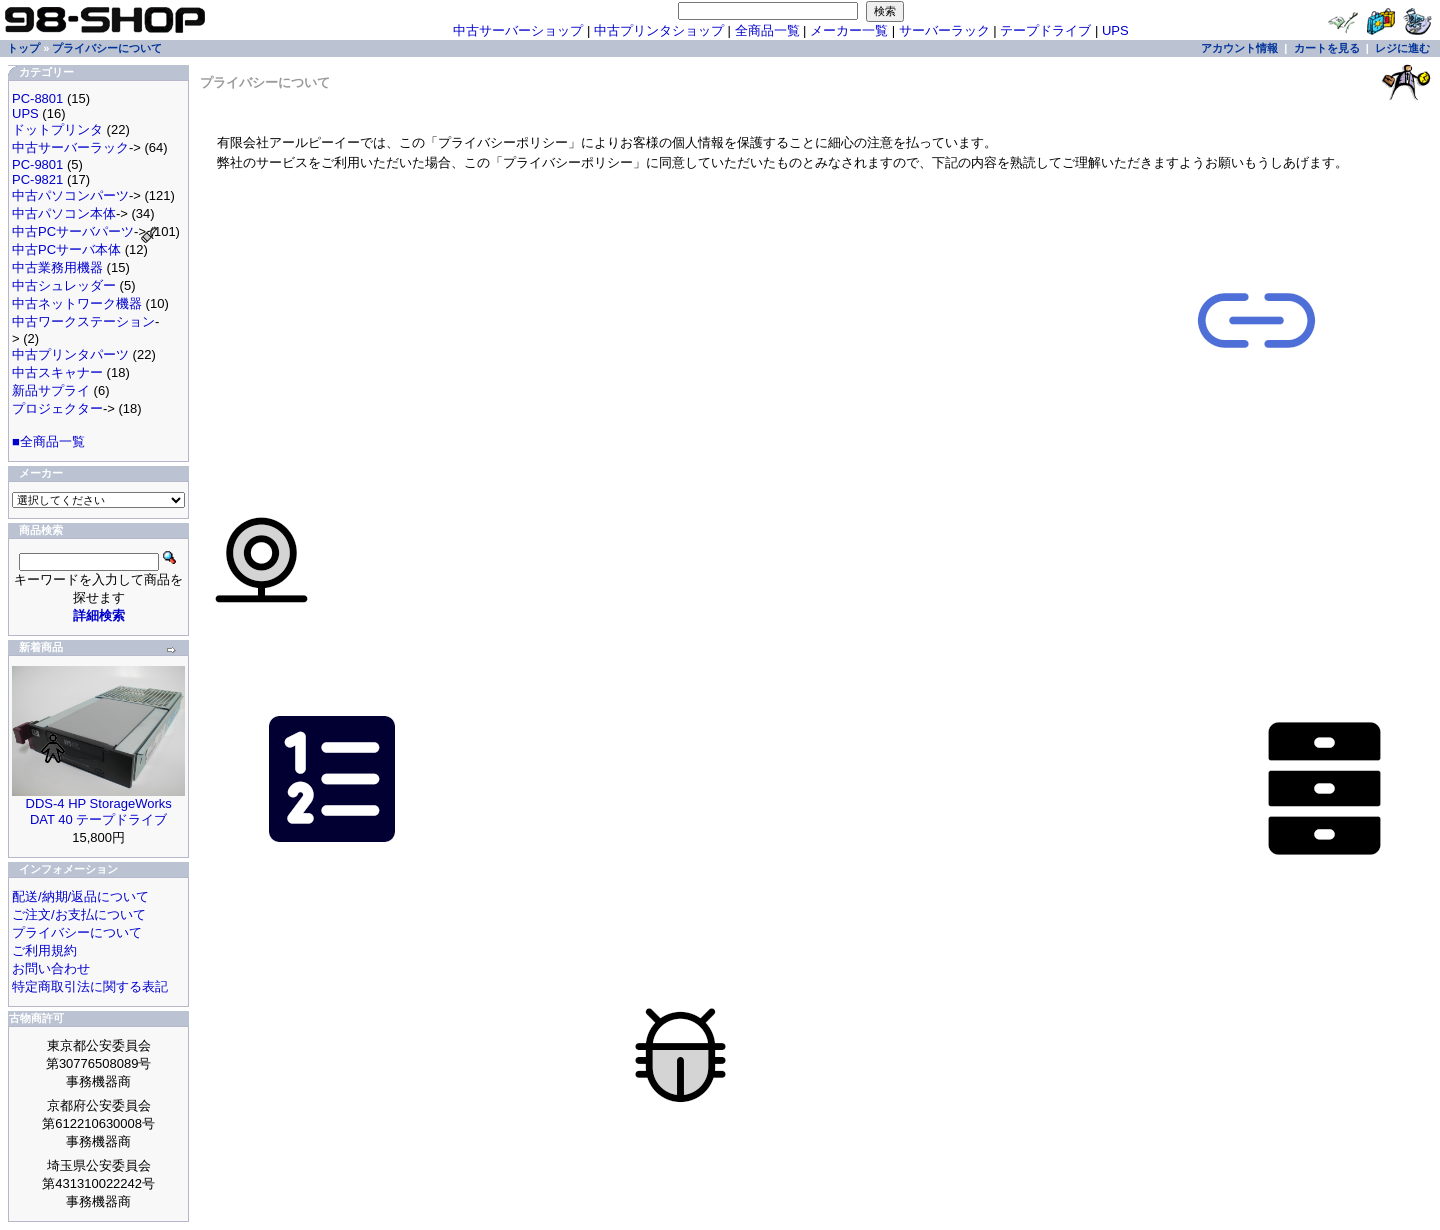  Describe the element at coordinates (680, 1053) in the screenshot. I see `report a bug or issue` at that location.